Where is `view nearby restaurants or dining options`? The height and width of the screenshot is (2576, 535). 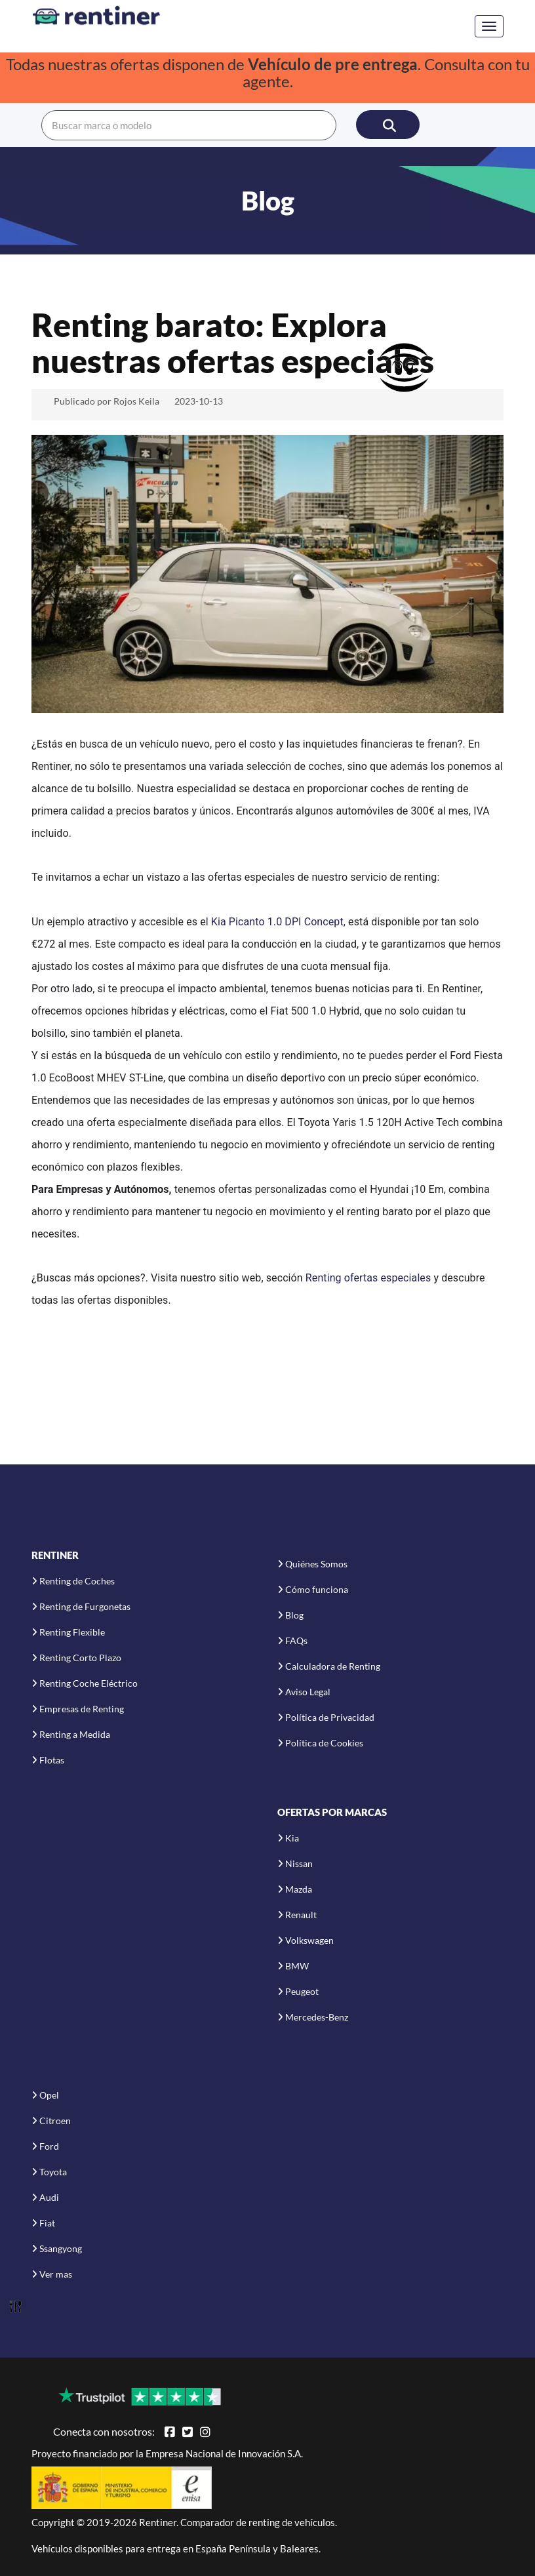 view nearby restaurants or dining options is located at coordinates (15, 2306).